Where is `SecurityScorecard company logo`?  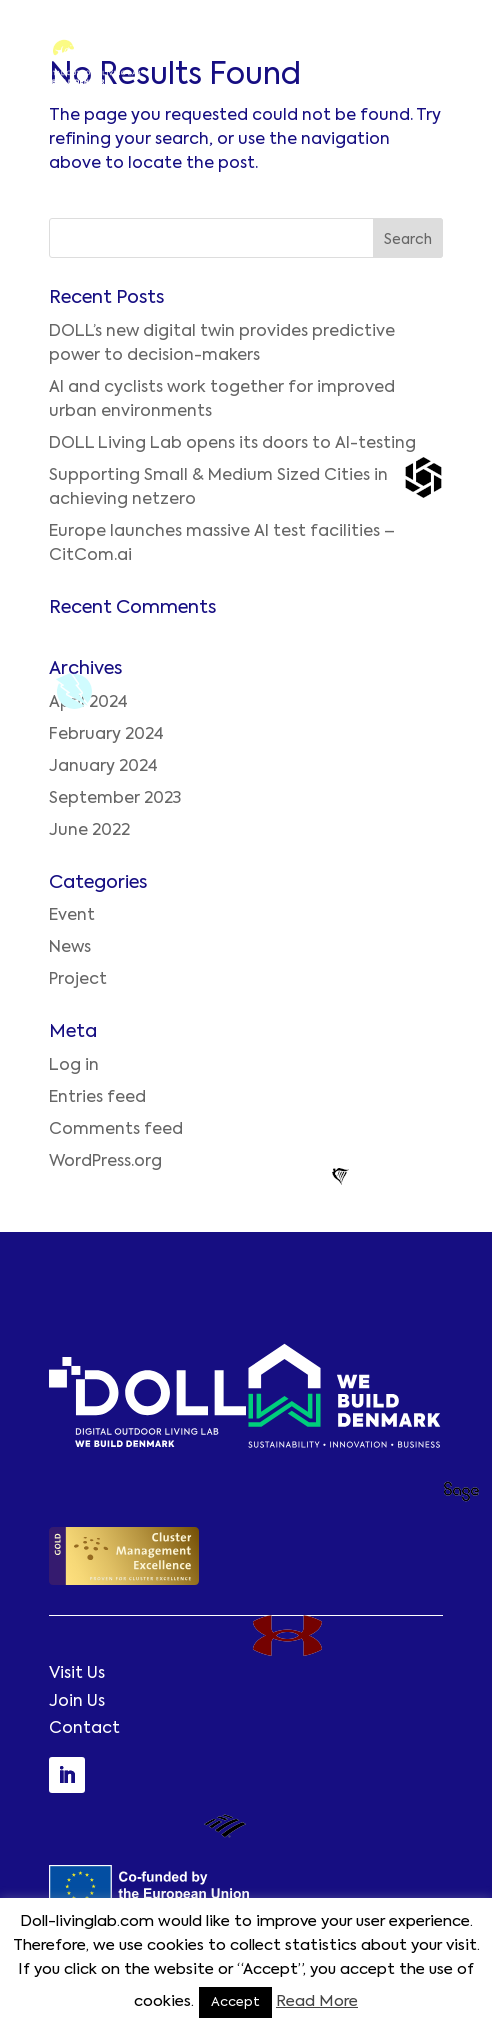 SecurityScorecard company logo is located at coordinates (423, 477).